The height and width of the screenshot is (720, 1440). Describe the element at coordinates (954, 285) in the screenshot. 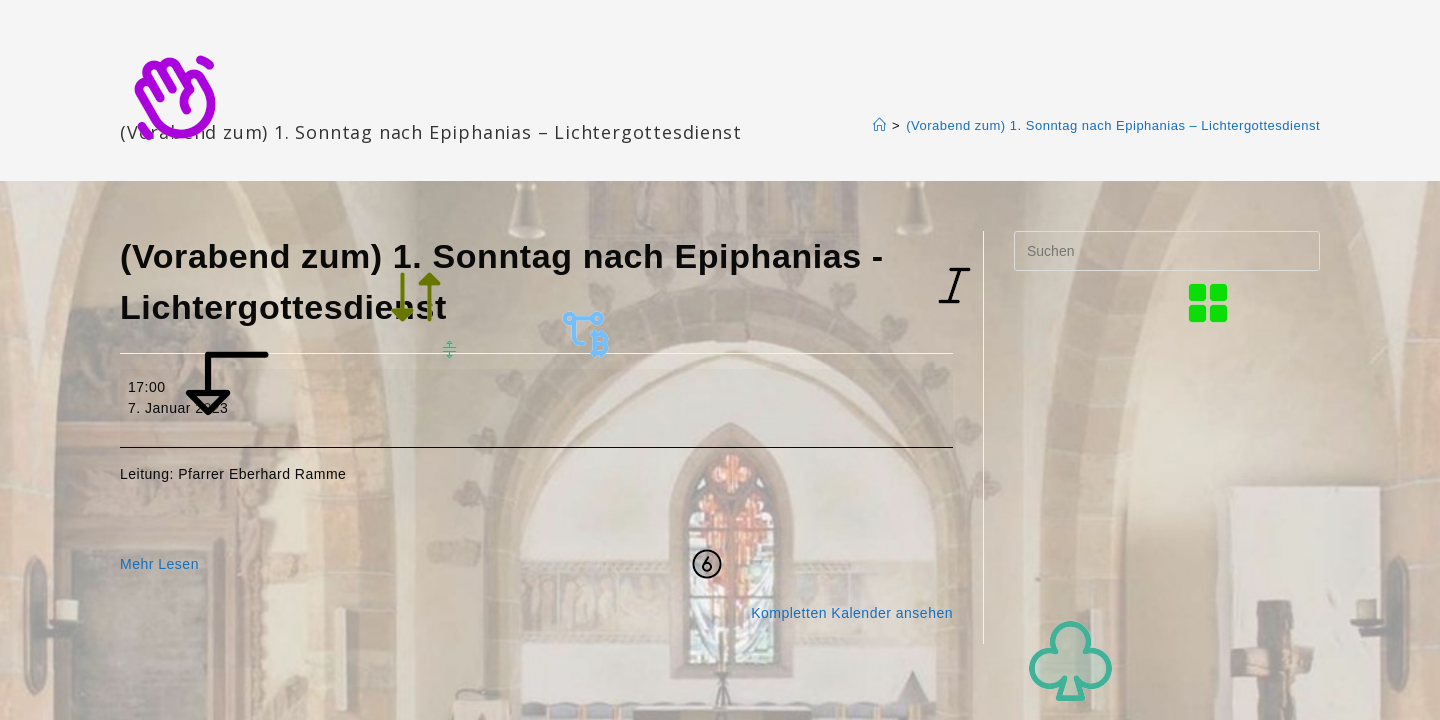

I see `apply italic formatting to selected text` at that location.